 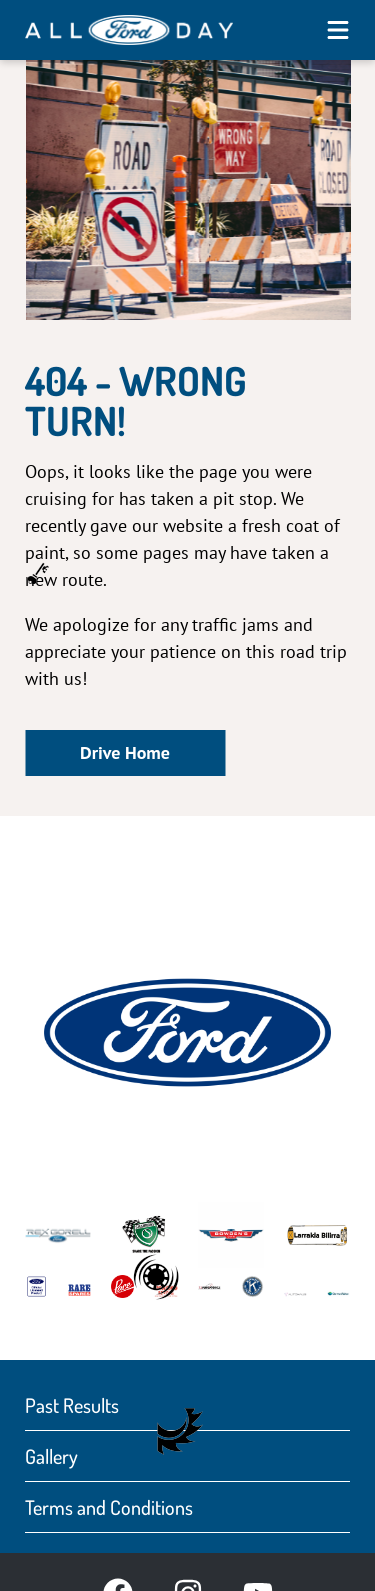 I want to click on equip or select a saw blade weapon, so click(x=180, y=1431).